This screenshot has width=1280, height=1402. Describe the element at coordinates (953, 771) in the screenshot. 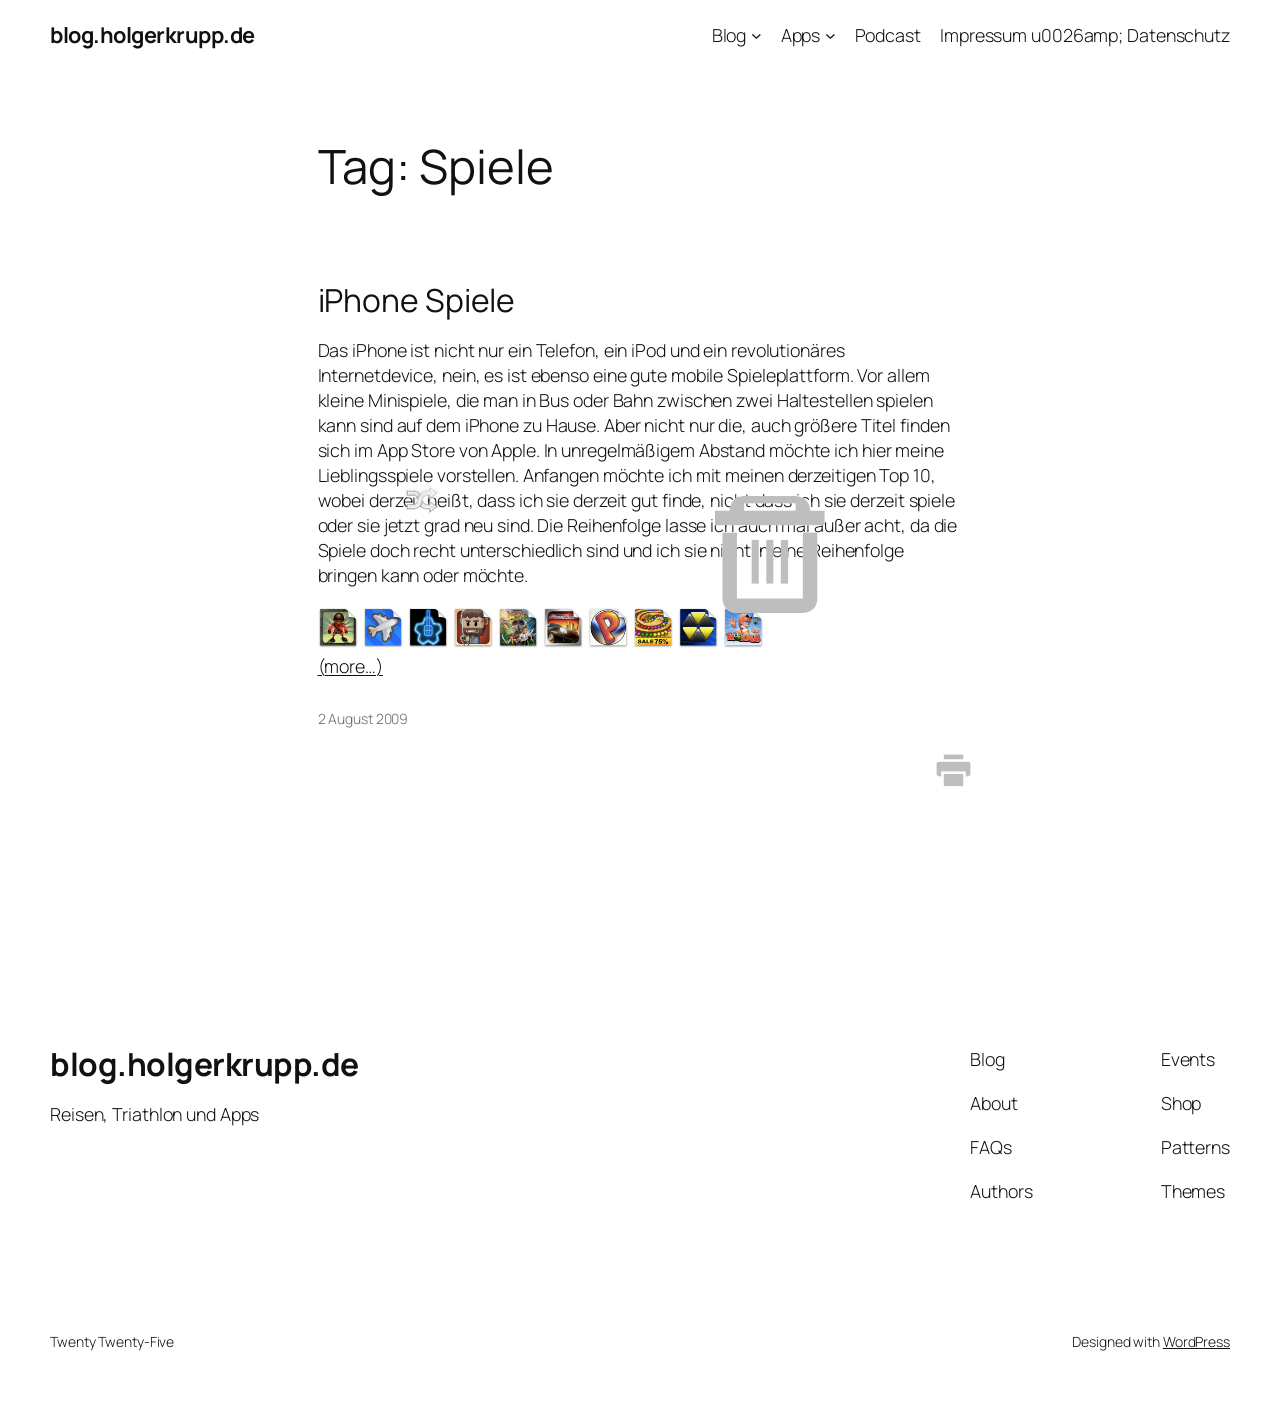

I see `print the current document` at that location.